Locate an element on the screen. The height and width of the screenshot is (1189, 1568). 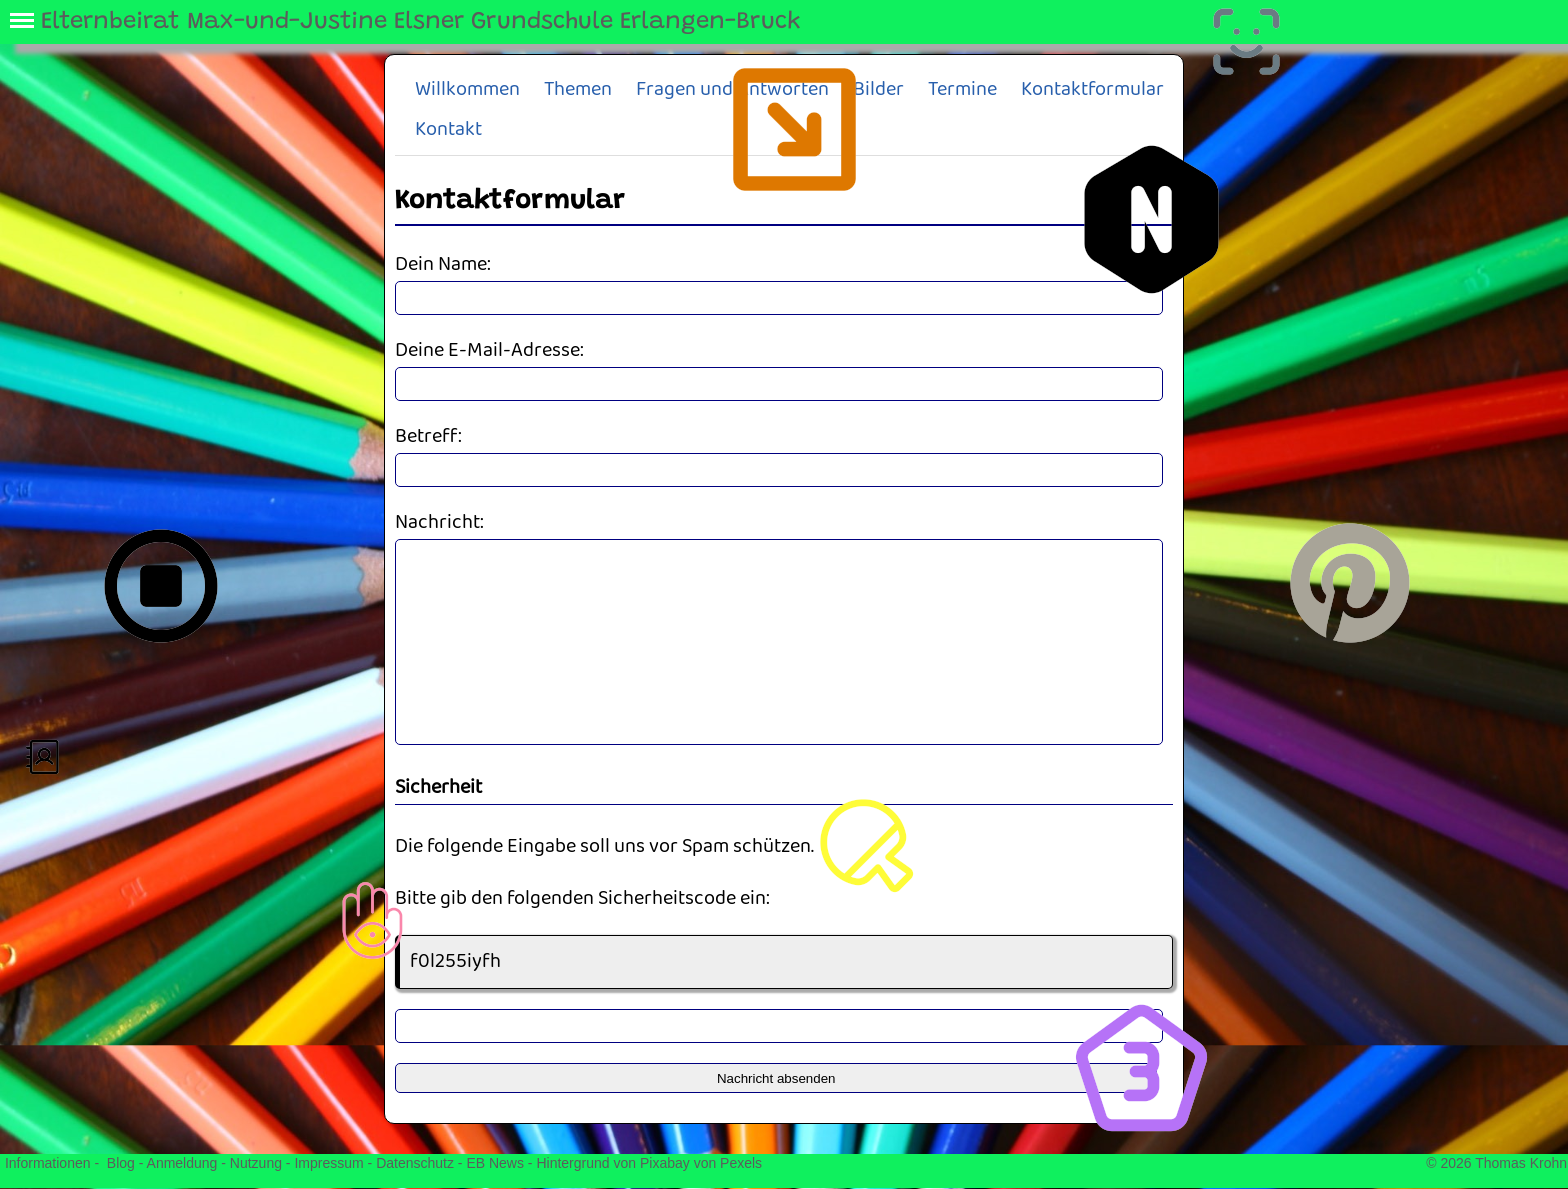
indicates a notification or new item is located at coordinates (1151, 219).